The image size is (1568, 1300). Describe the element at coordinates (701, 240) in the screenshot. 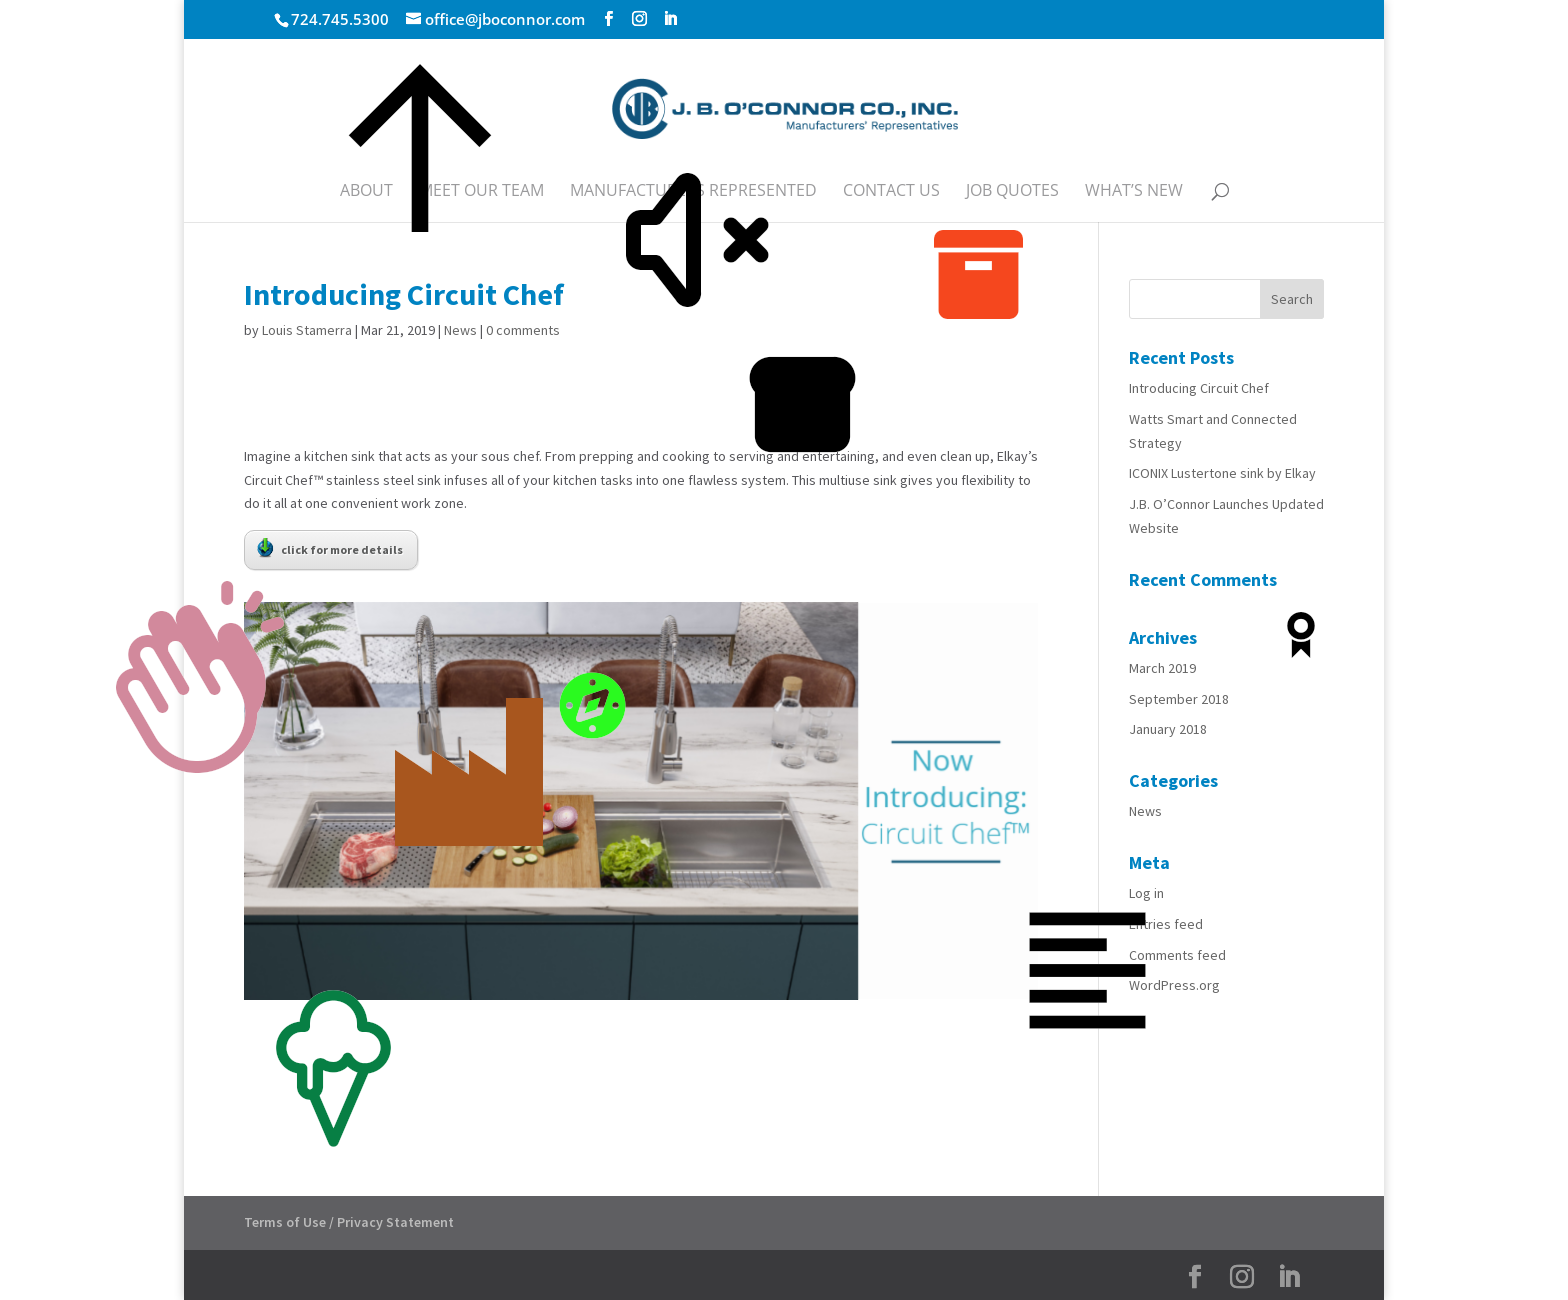

I see `mute audio or sound` at that location.